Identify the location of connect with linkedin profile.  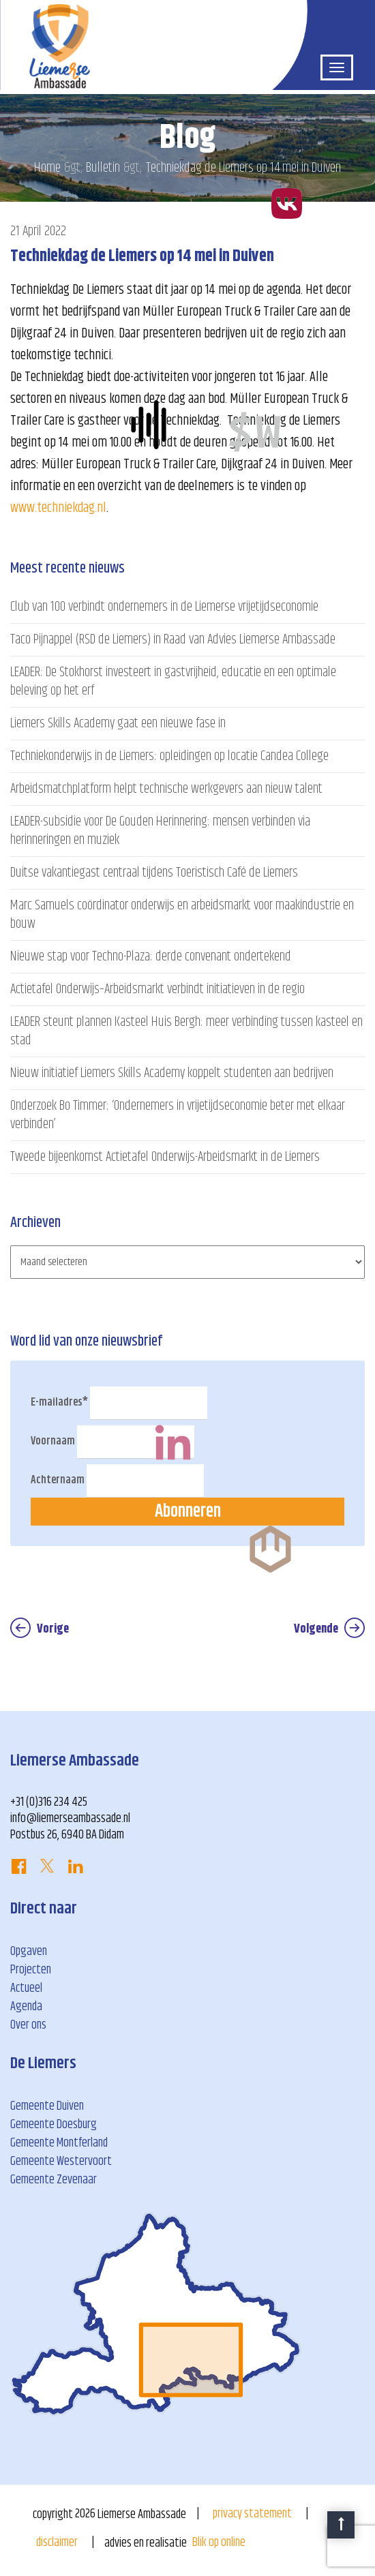
(172, 1444).